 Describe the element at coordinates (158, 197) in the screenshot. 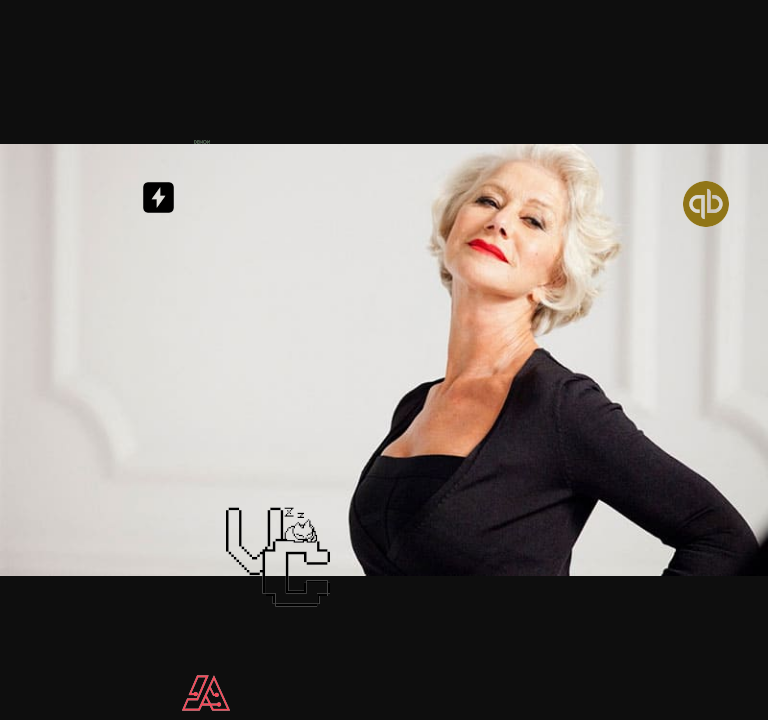

I see `access AED or defibrillator location information` at that location.